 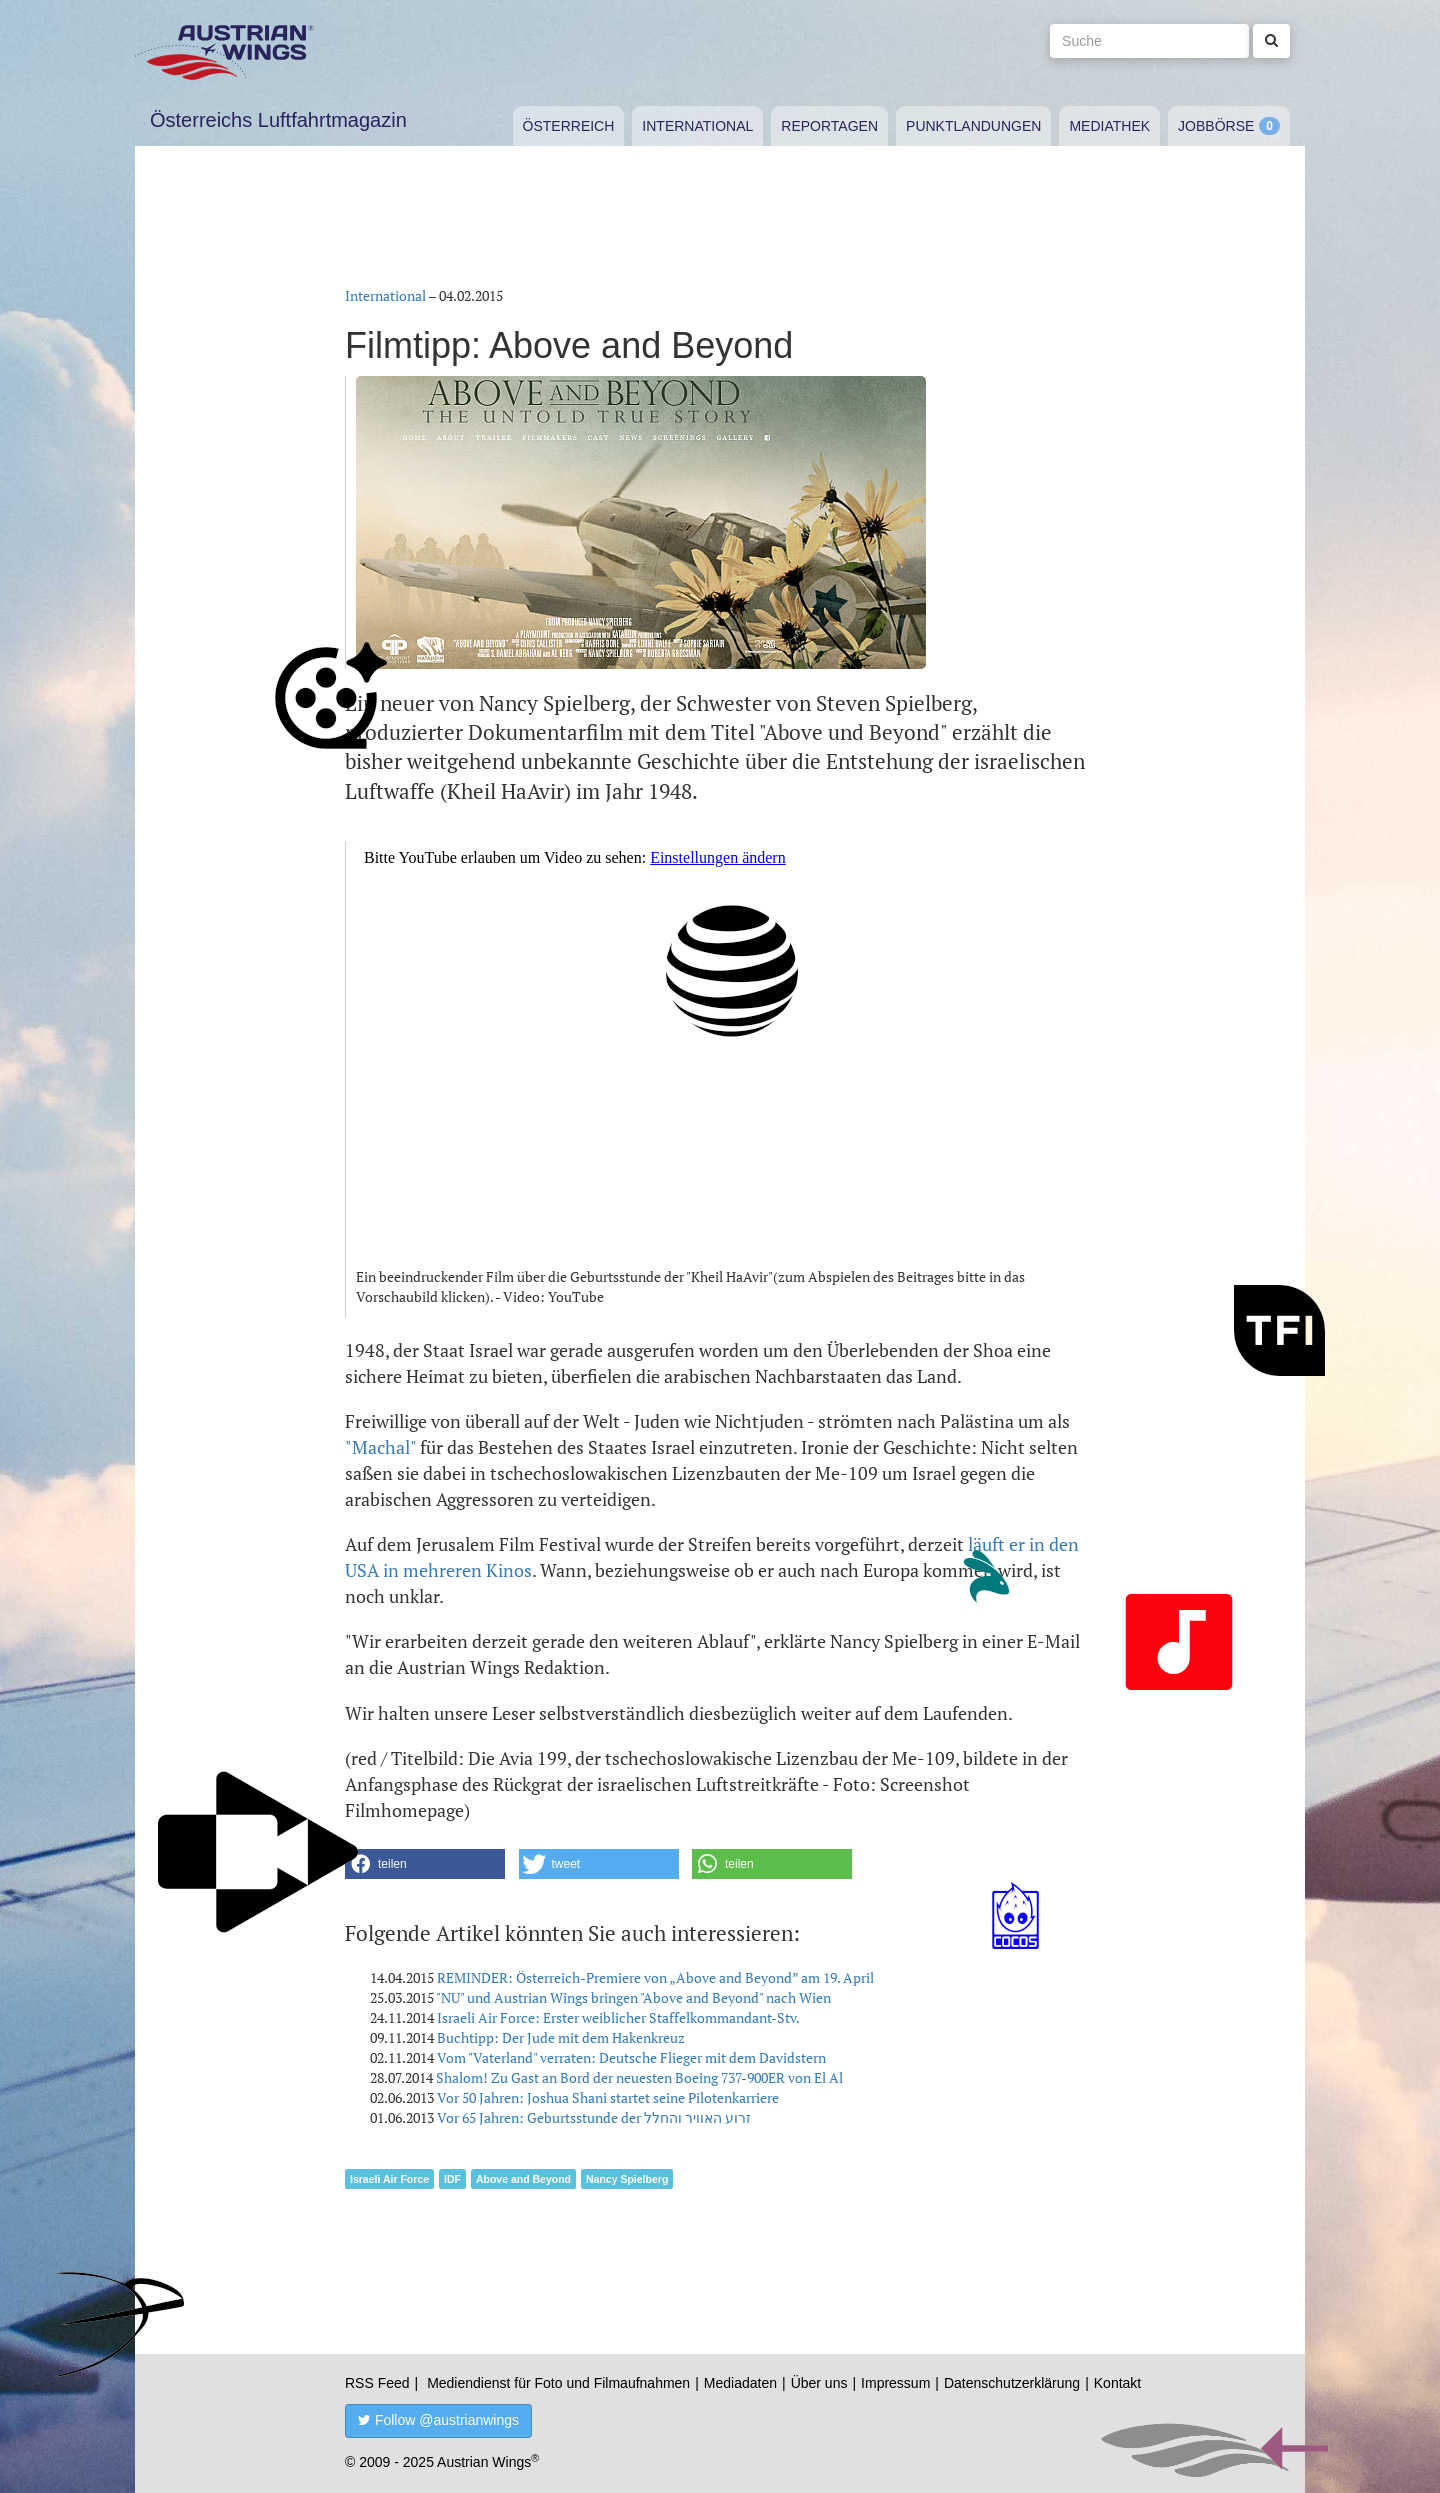 I want to click on access AI-powered video editing tools, so click(x=326, y=698).